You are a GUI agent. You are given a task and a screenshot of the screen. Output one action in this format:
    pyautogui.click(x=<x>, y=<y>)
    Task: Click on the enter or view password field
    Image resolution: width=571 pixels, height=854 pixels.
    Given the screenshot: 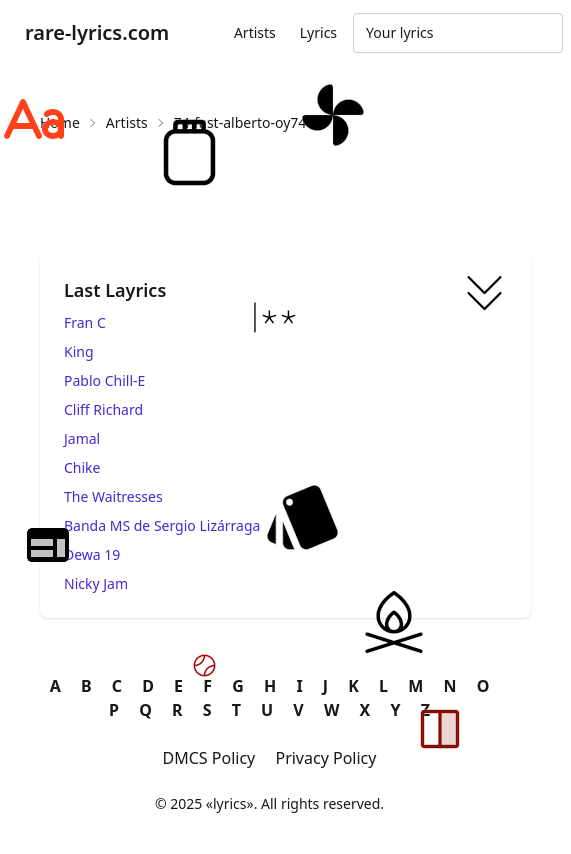 What is the action you would take?
    pyautogui.click(x=272, y=317)
    